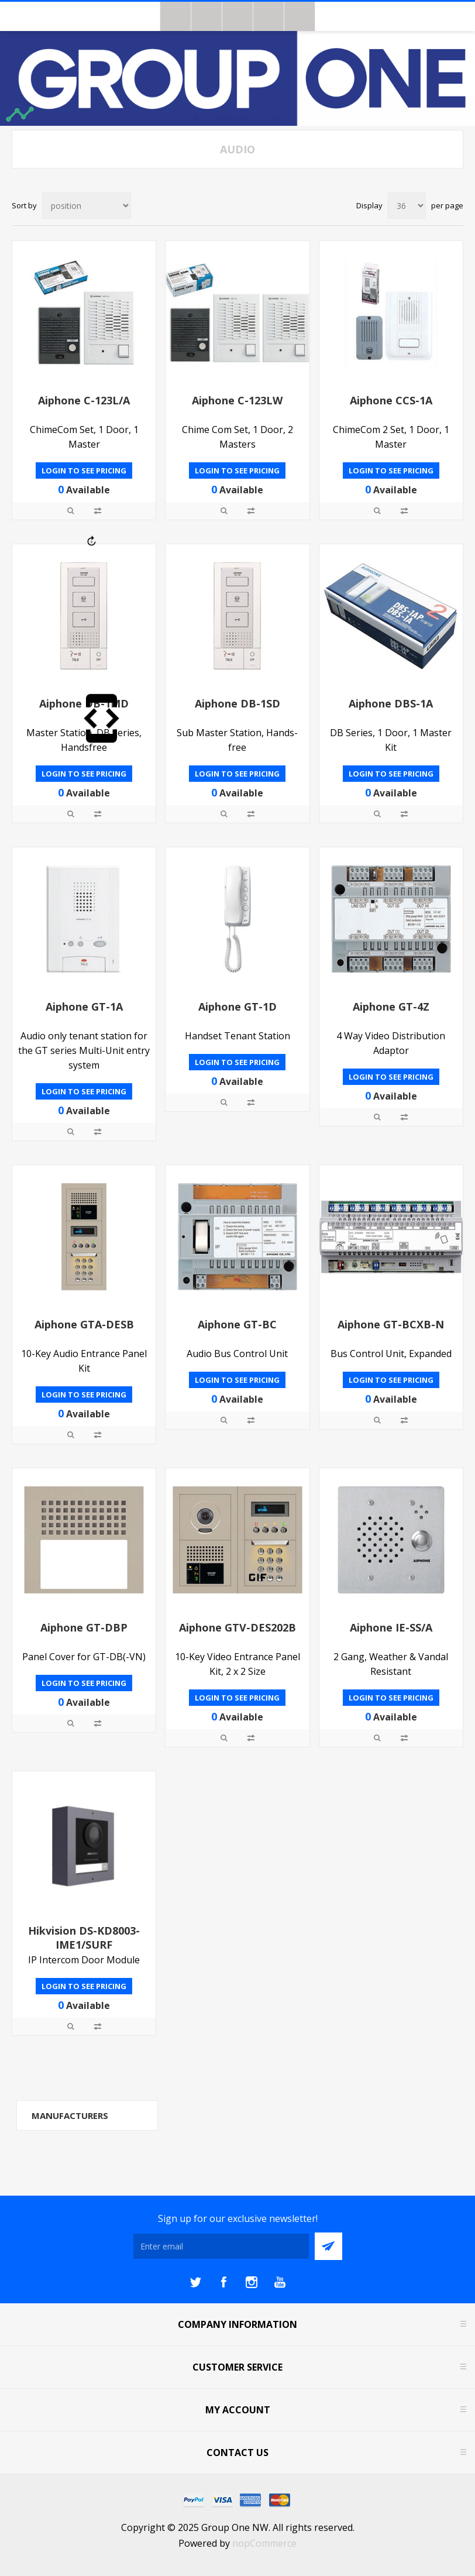  Describe the element at coordinates (91, 541) in the screenshot. I see `skip forward 5 seconds in media playback` at that location.